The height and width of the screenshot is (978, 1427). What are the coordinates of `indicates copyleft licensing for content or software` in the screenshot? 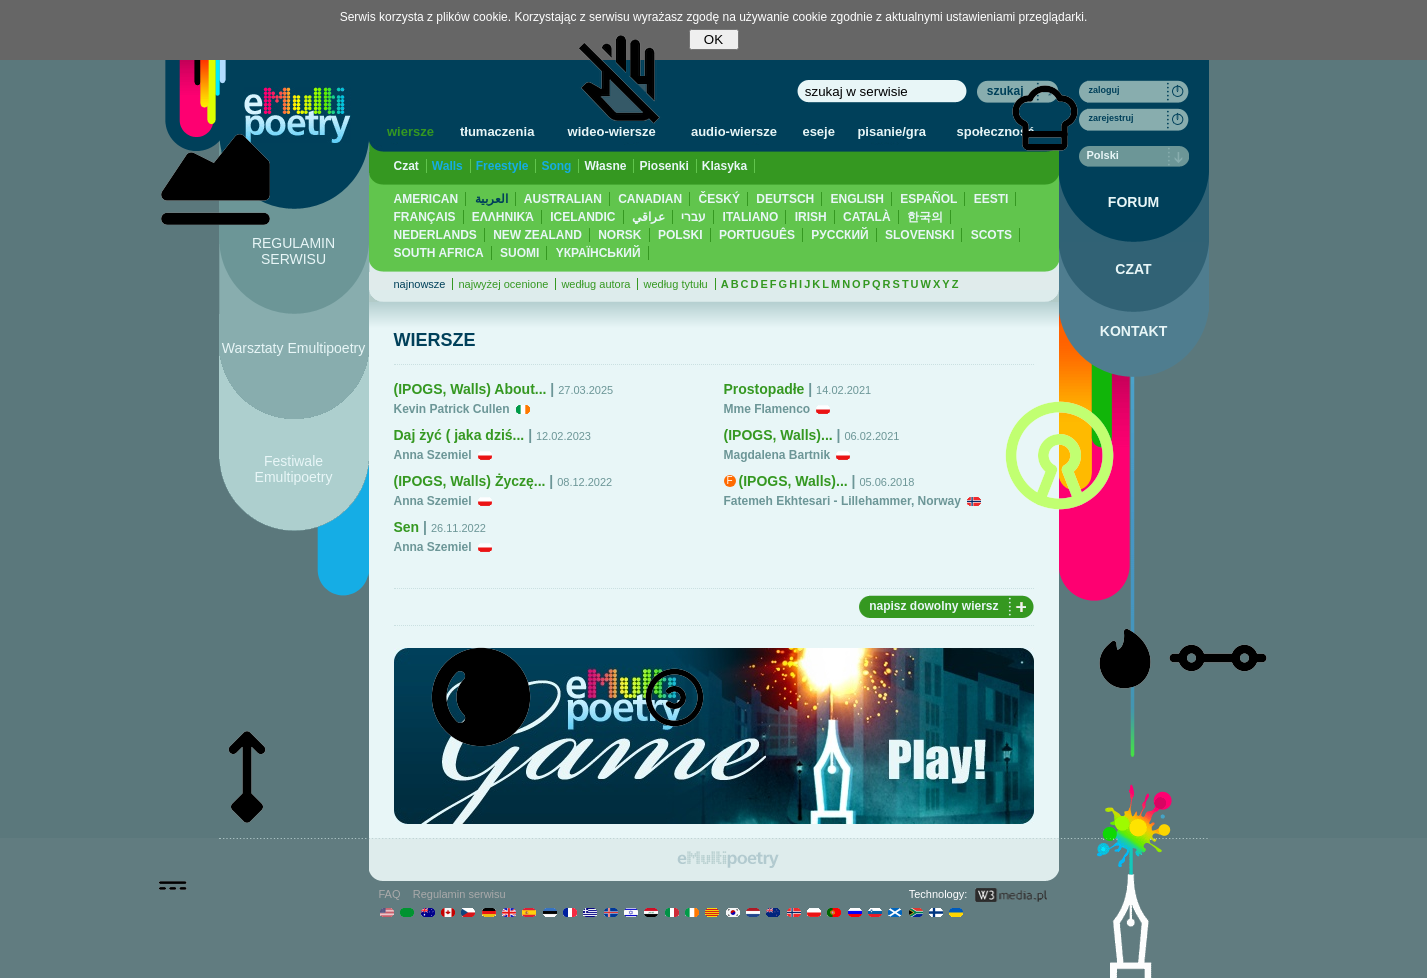 It's located at (674, 697).